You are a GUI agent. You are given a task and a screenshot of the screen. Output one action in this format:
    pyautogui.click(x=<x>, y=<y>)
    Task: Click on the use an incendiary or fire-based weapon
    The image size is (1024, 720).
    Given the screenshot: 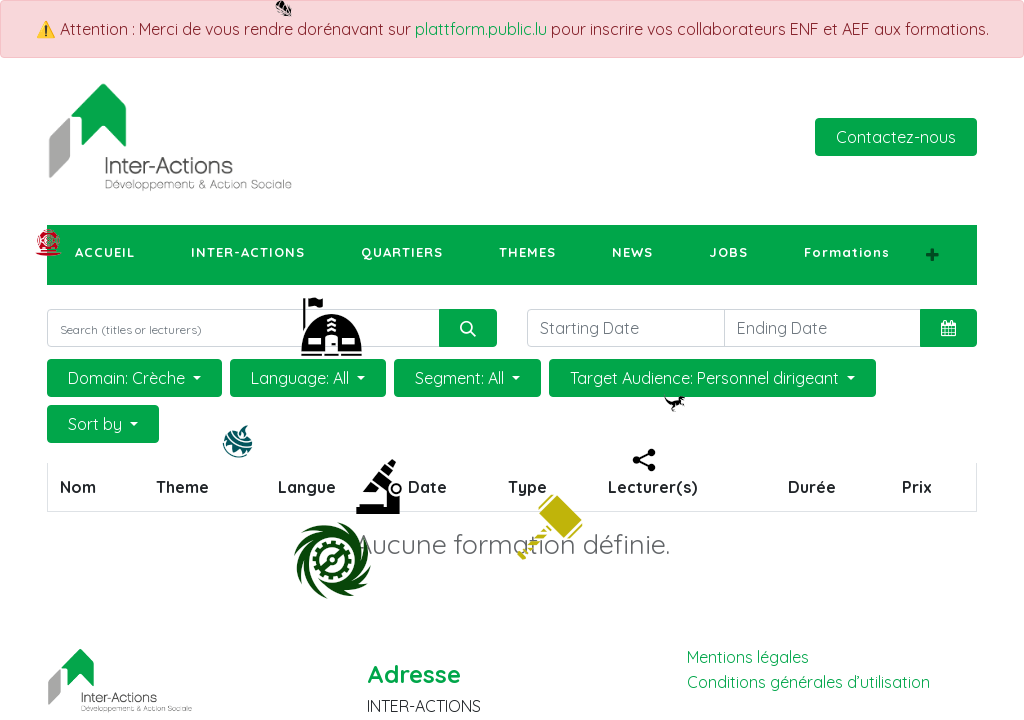 What is the action you would take?
    pyautogui.click(x=237, y=441)
    